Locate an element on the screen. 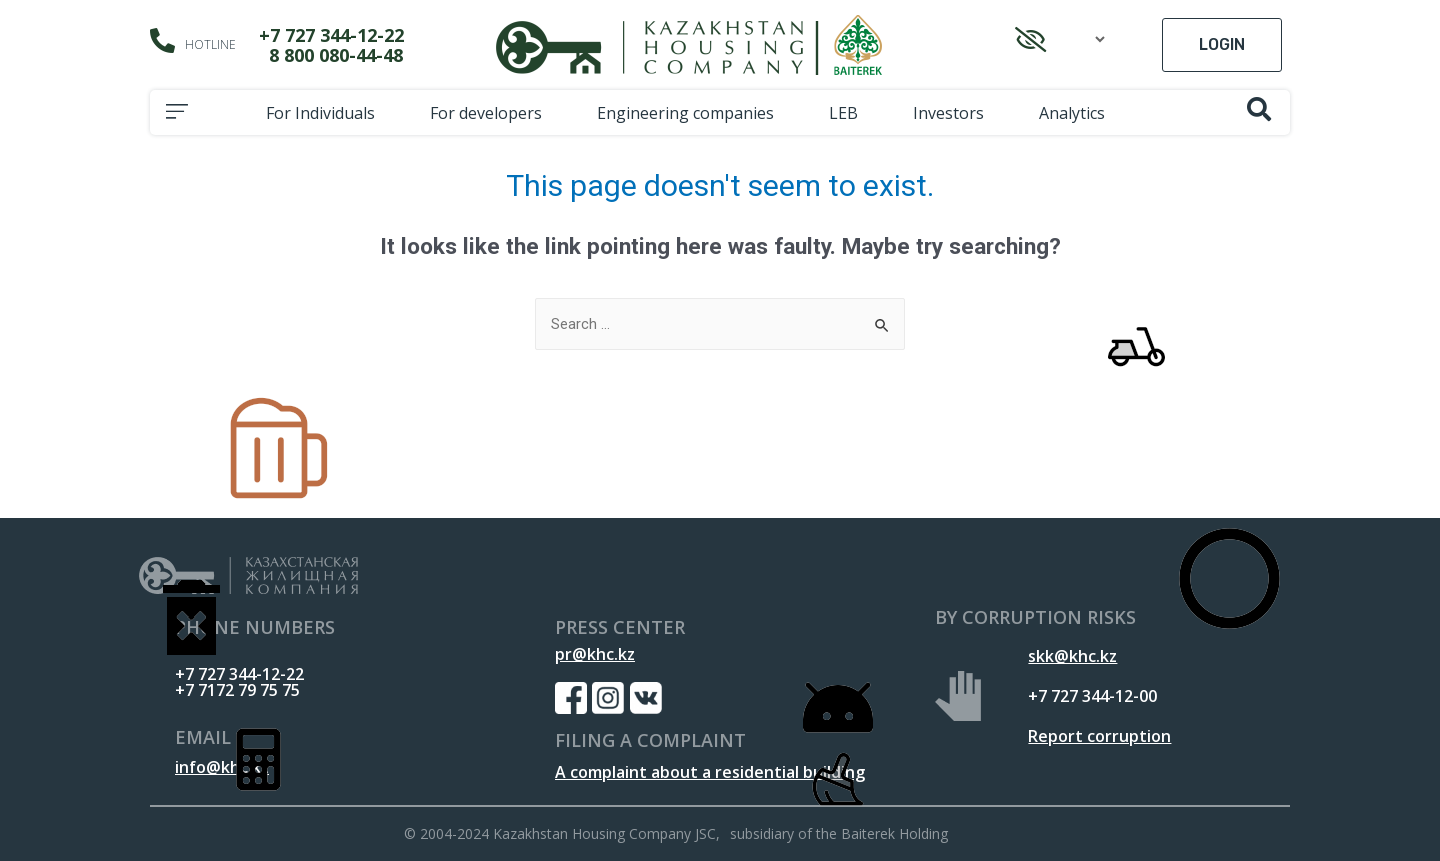  permanently delete item is located at coordinates (191, 617).